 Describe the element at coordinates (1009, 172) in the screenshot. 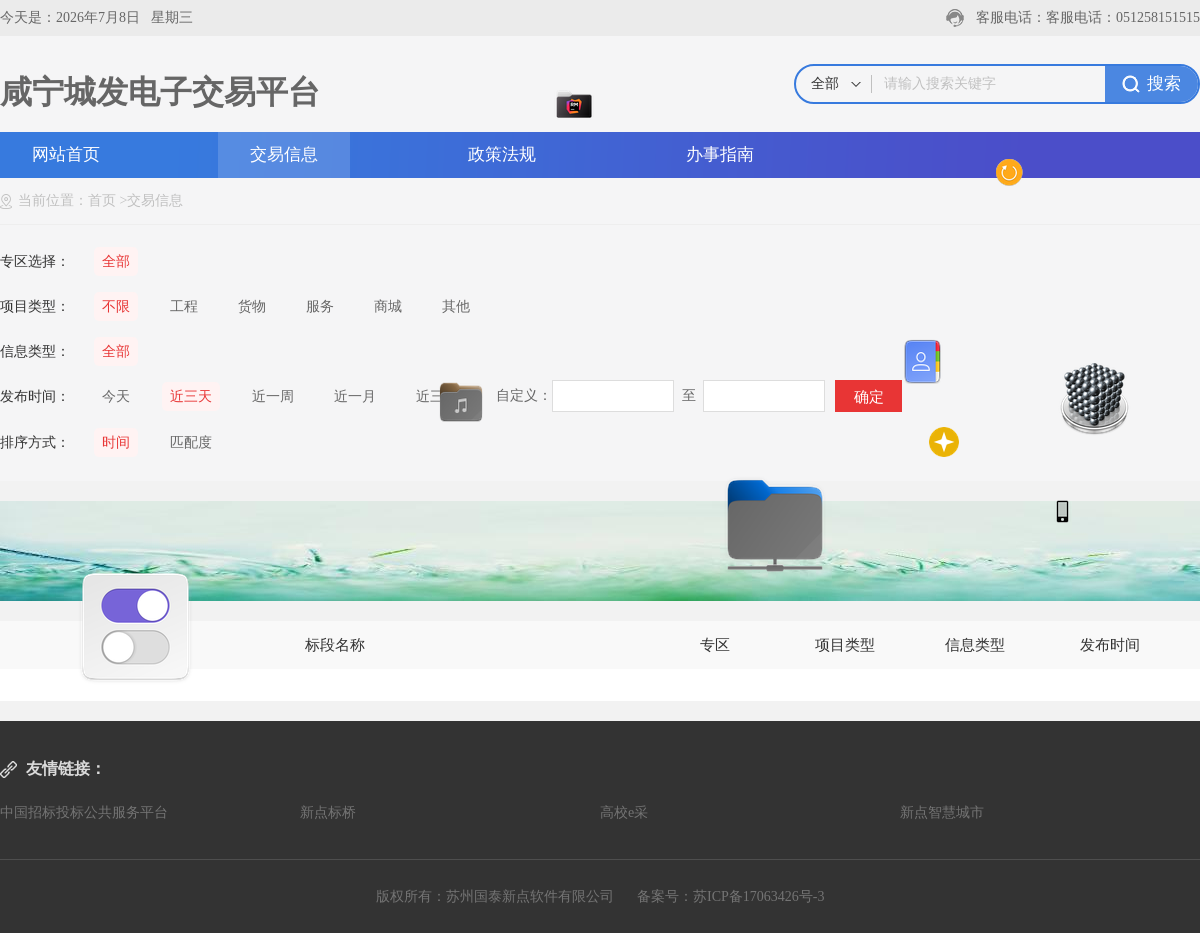

I see `restart the system` at that location.